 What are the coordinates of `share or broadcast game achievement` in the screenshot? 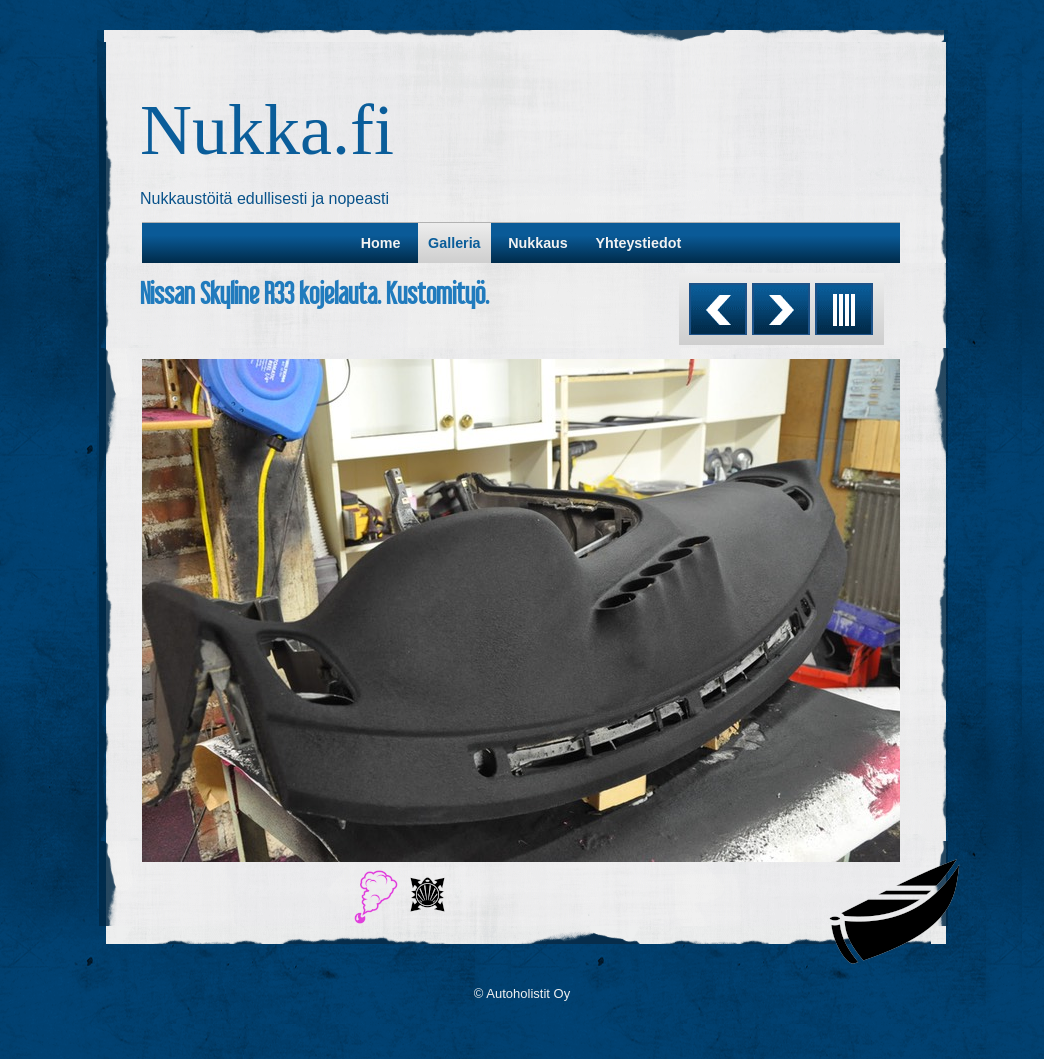 It's located at (427, 894).